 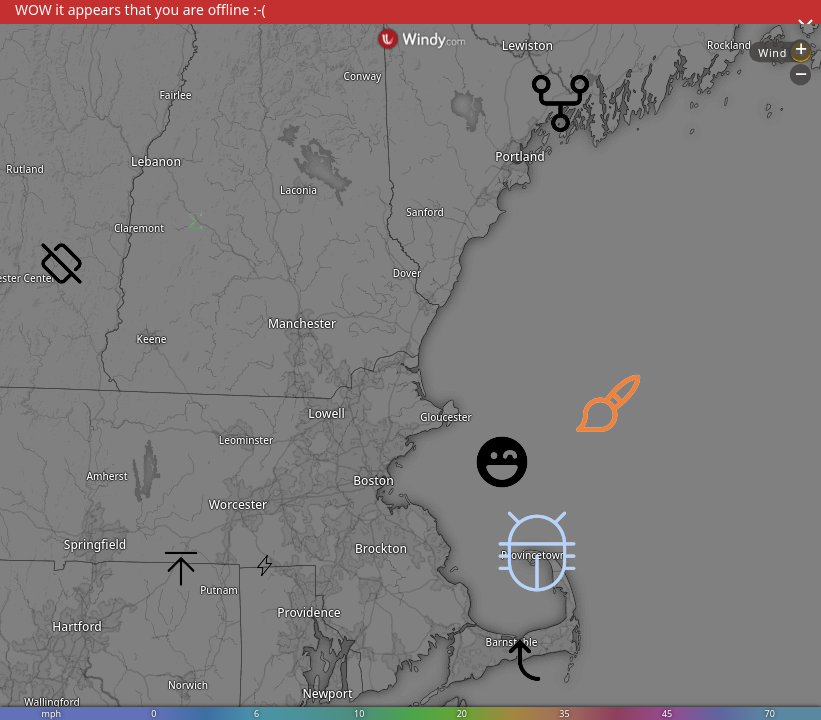 I want to click on report a bug or issue, so click(x=537, y=550).